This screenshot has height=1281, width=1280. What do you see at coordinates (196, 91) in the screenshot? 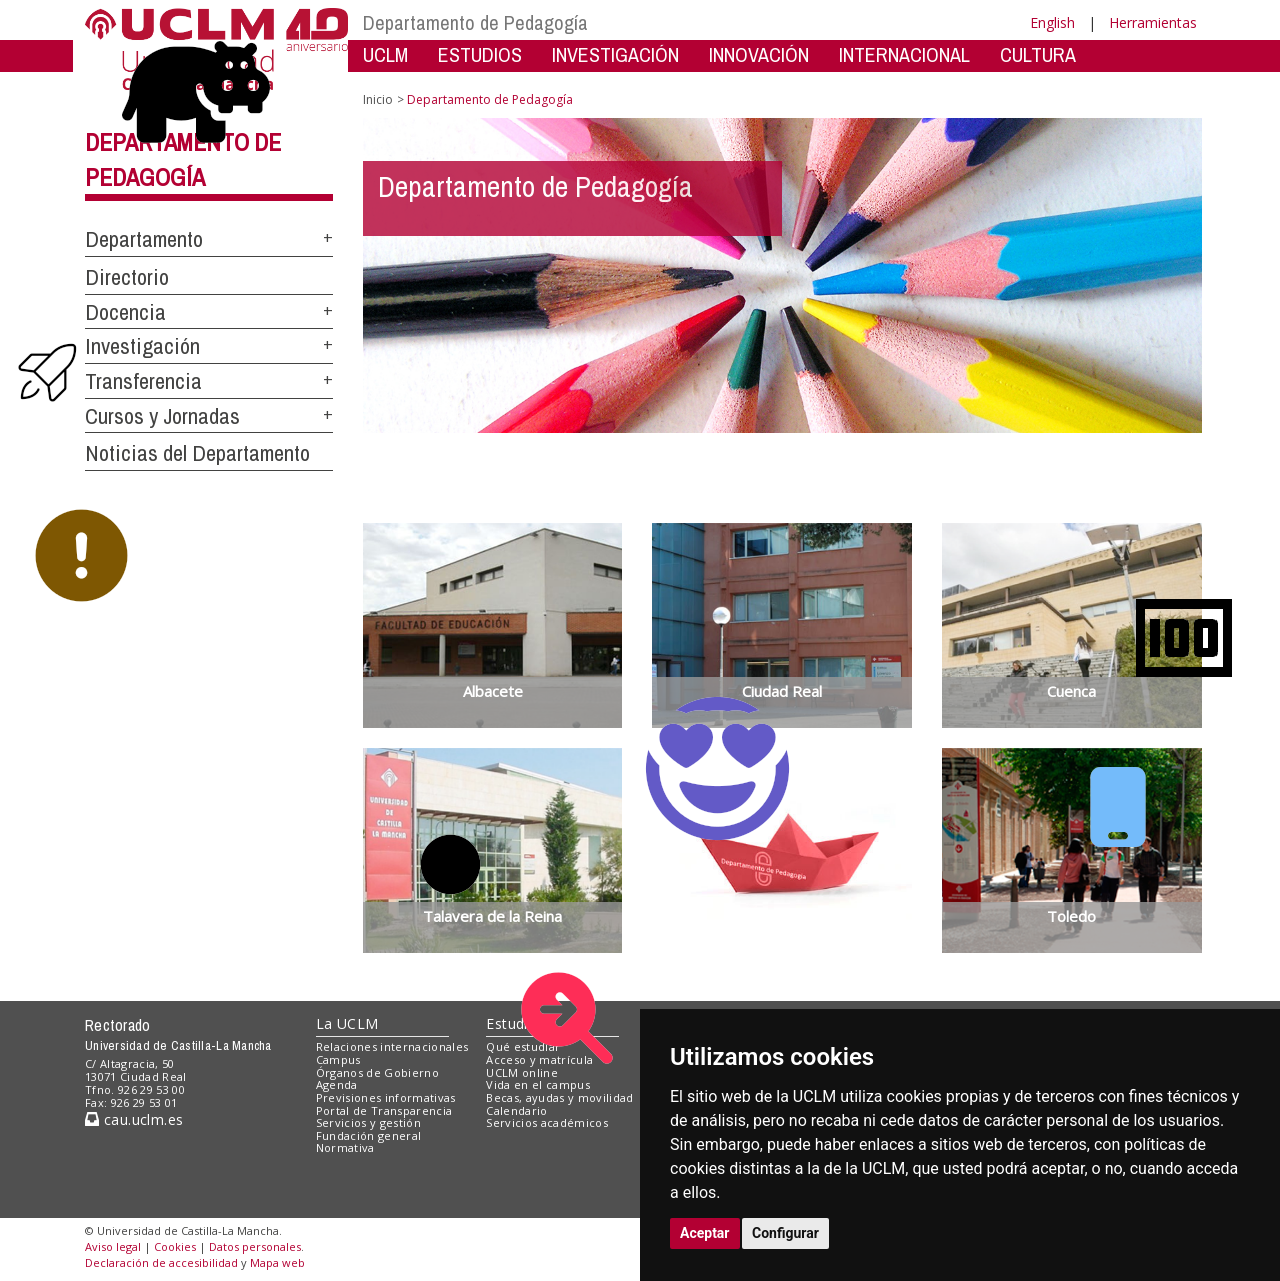
I see `hippo animal icon` at bounding box center [196, 91].